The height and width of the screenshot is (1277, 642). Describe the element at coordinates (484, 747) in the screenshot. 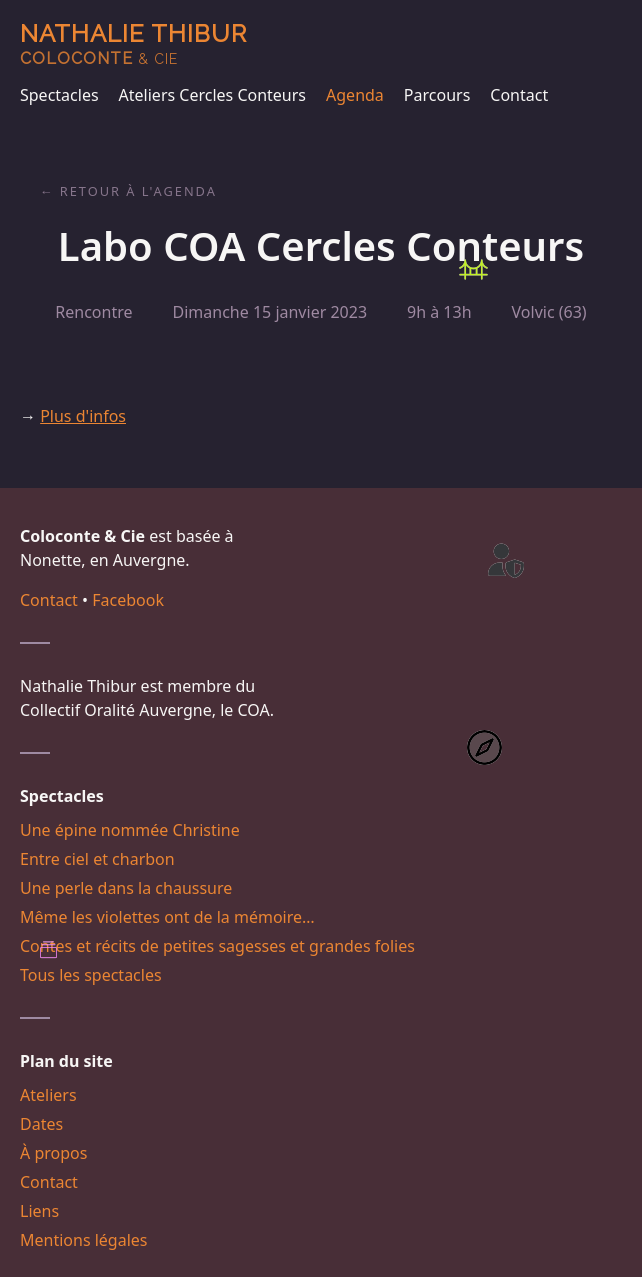

I see `access navigation or directions` at that location.